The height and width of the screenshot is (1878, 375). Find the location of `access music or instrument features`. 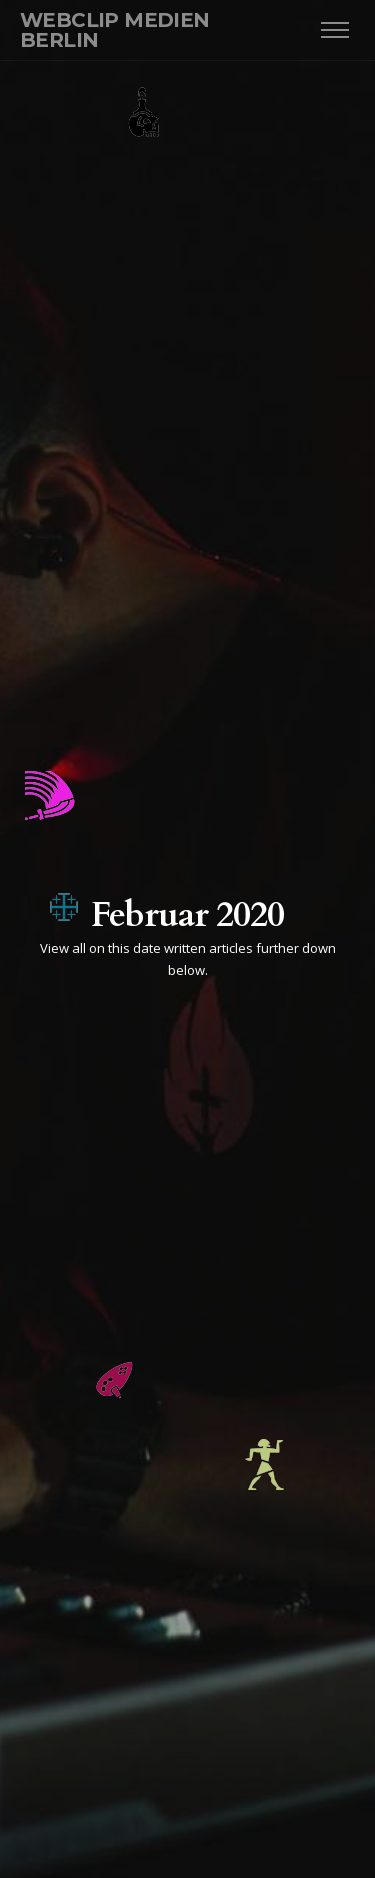

access music or instrument features is located at coordinates (115, 1380).